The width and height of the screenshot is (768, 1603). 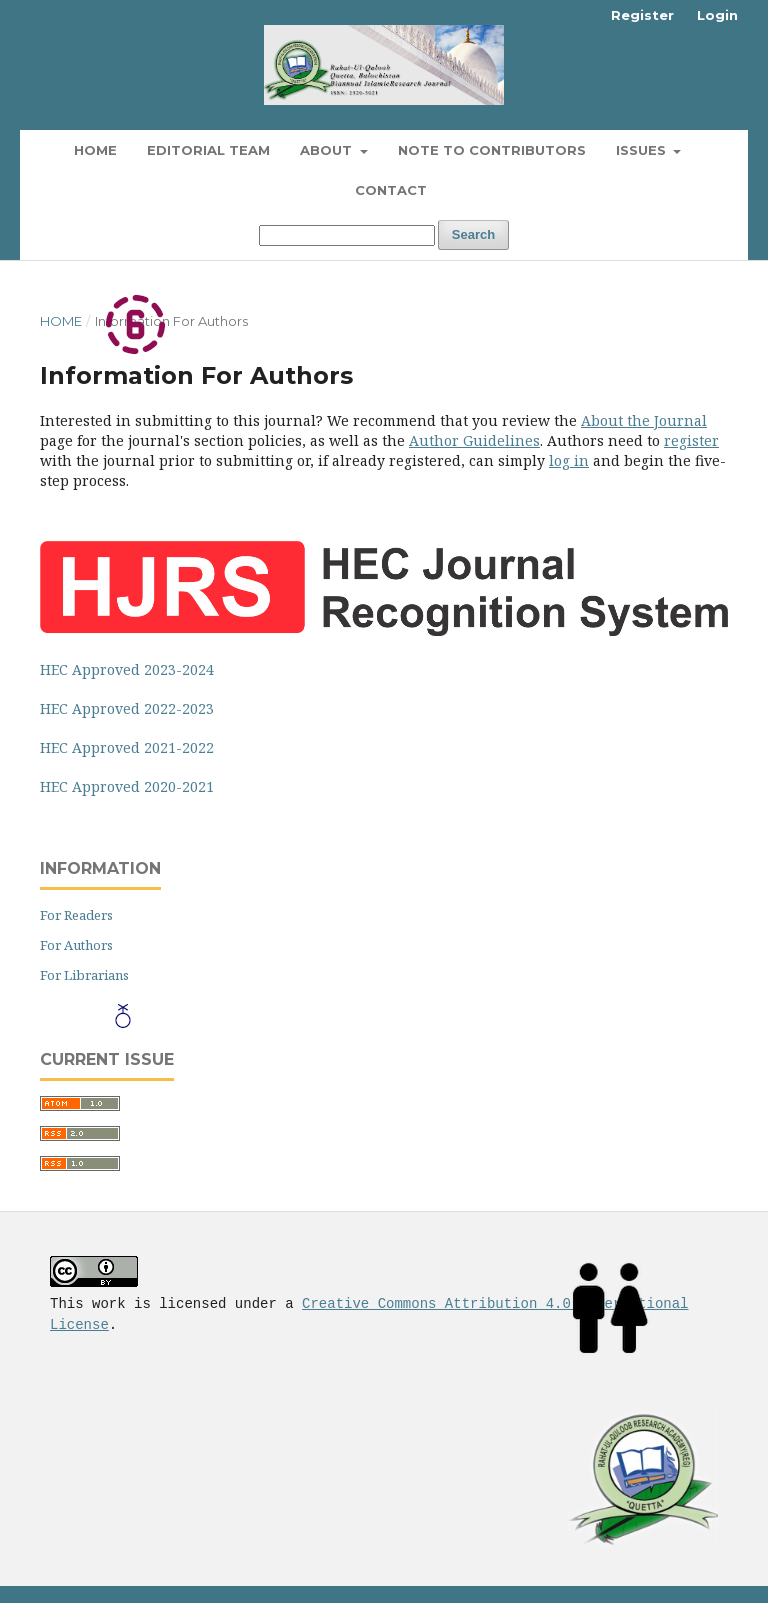 I want to click on indicates nonbinary gender identity option, so click(x=123, y=1016).